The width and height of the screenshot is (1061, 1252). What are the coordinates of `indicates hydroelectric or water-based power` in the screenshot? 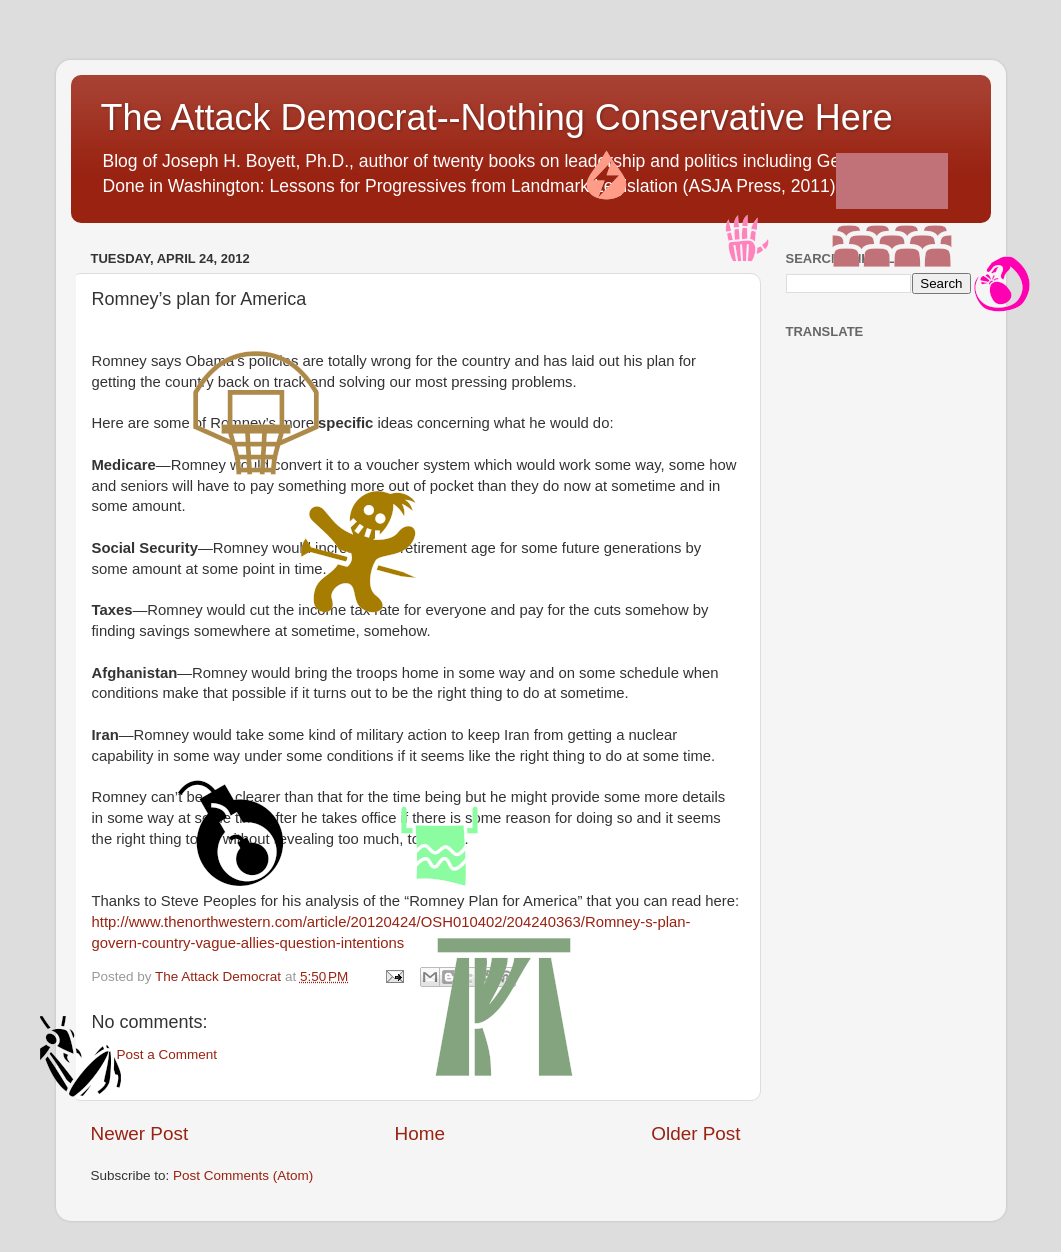 It's located at (606, 174).